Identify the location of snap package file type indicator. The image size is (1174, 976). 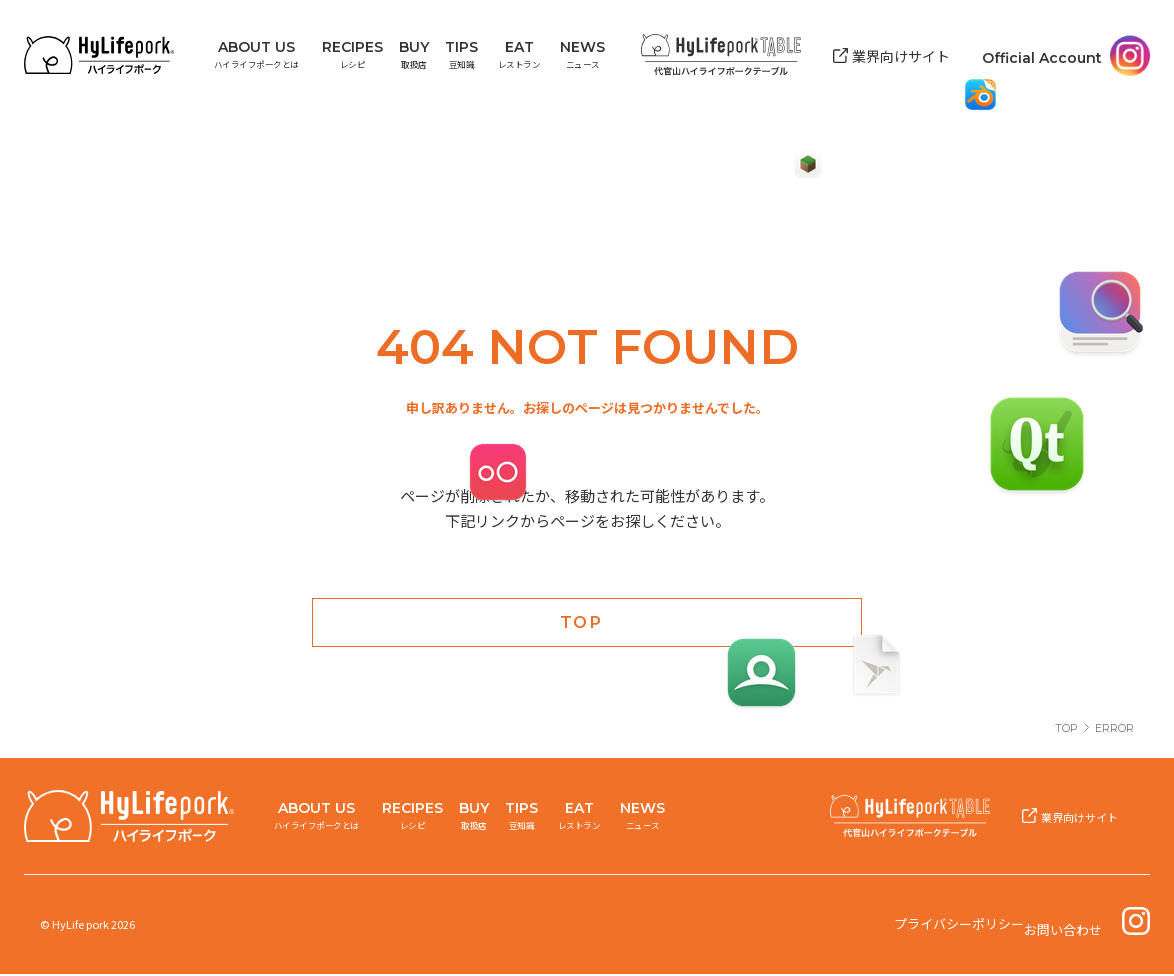
(876, 665).